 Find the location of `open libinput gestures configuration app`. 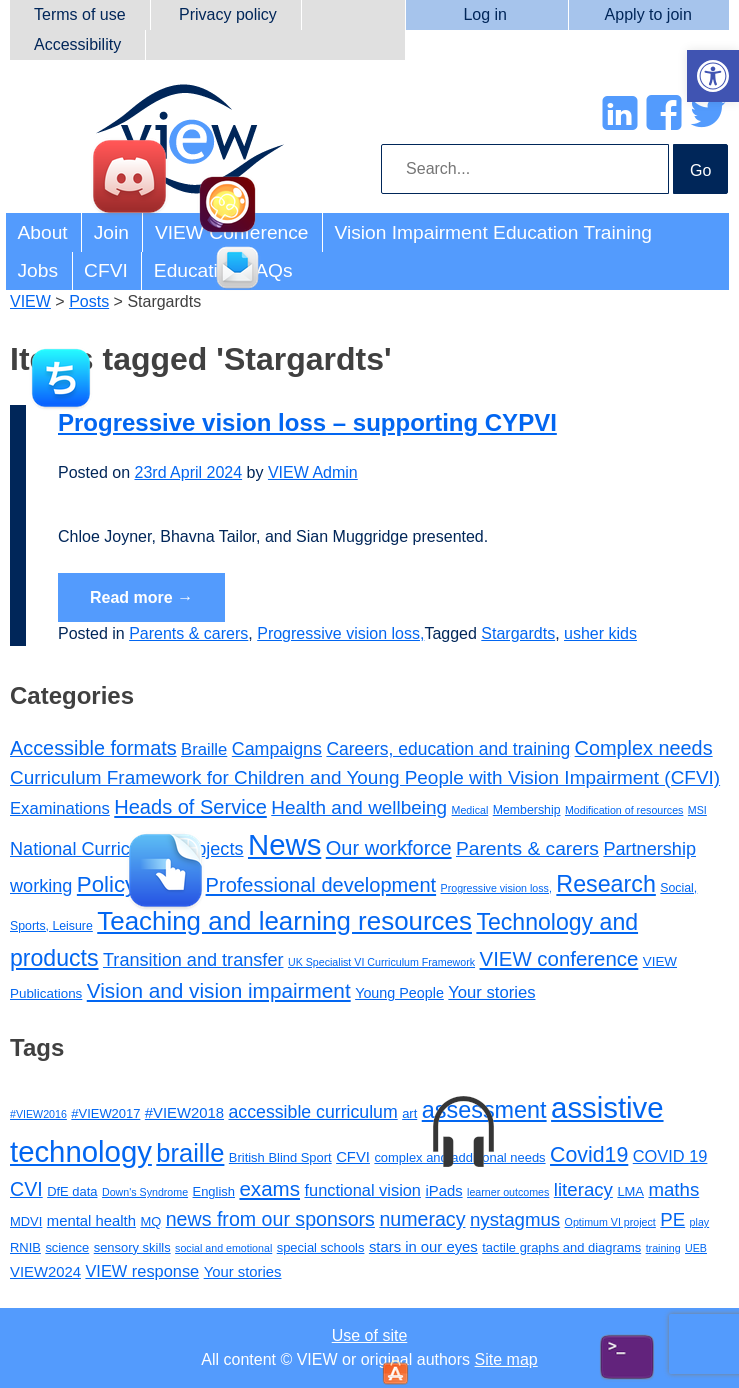

open libinput gestures configuration app is located at coordinates (165, 870).